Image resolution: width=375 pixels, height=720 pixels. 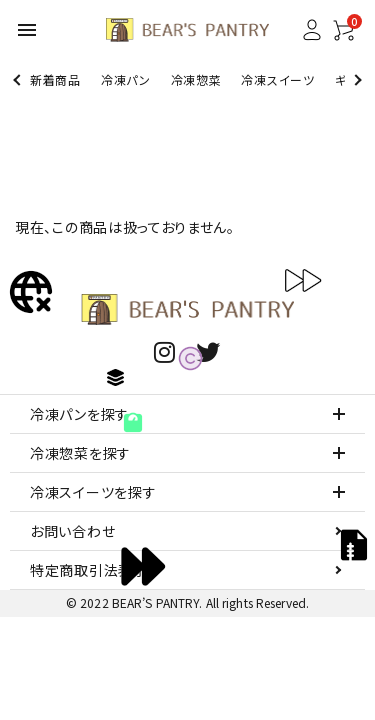 I want to click on indicates copyrighted content, so click(x=190, y=358).